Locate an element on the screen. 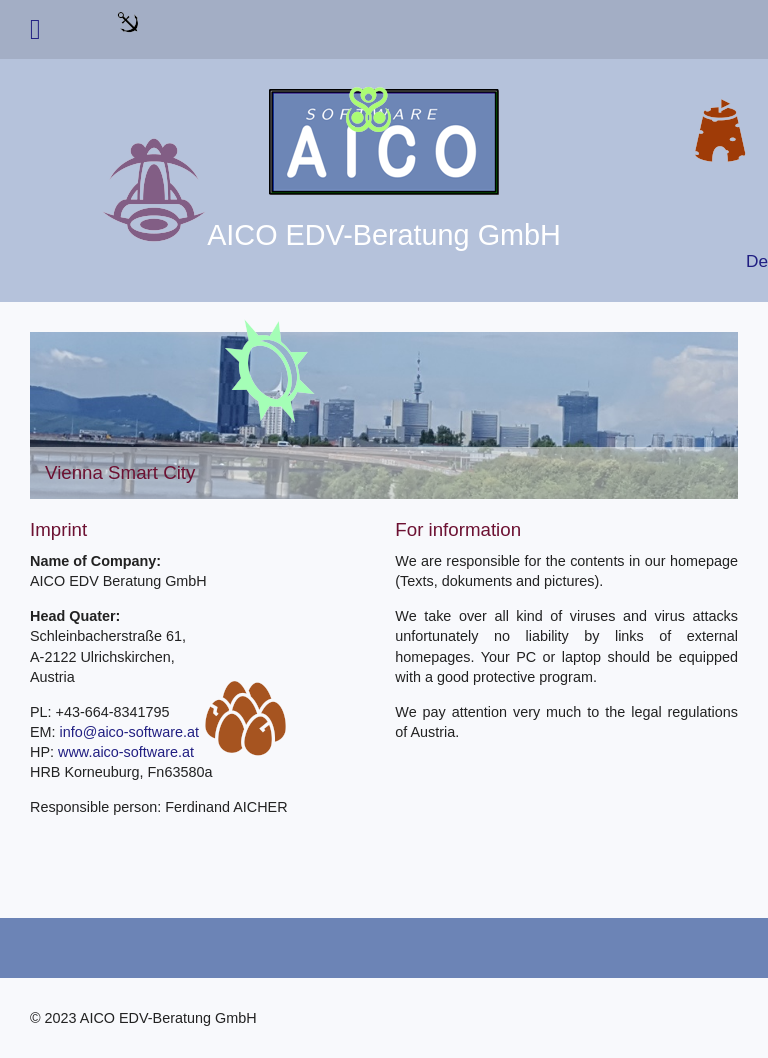  decorative abstract symbol or ornament is located at coordinates (368, 109).